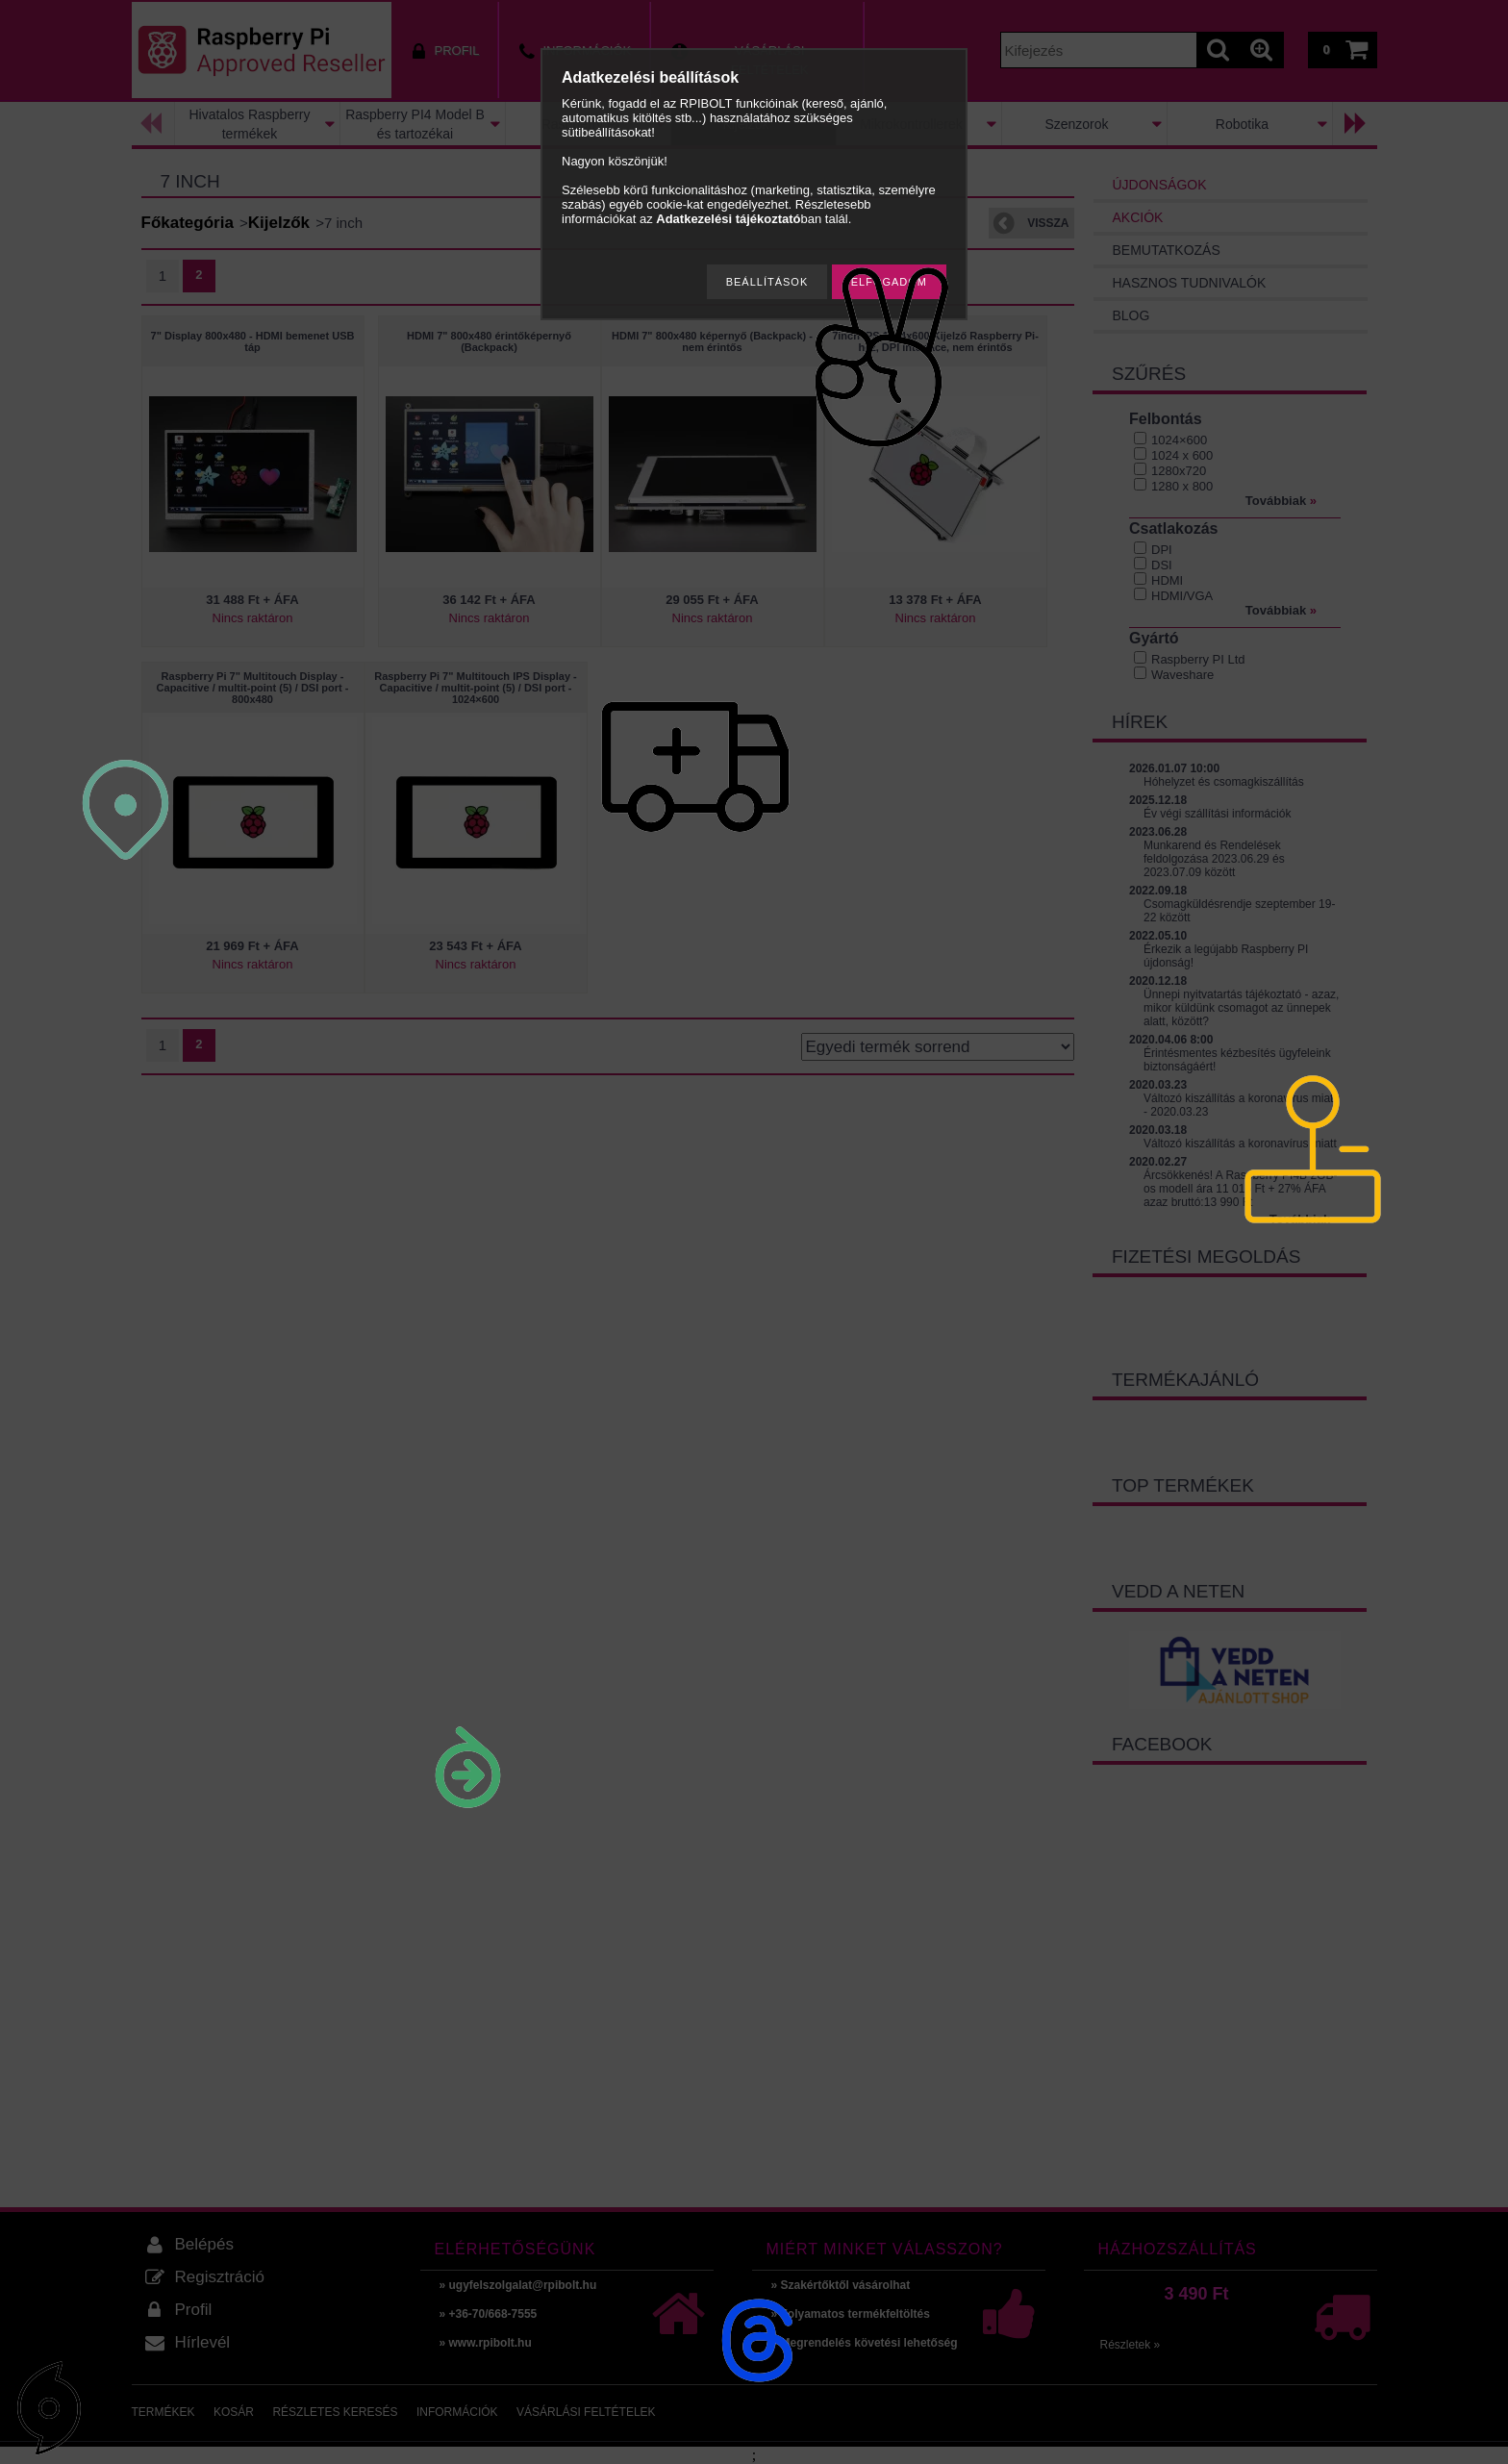 The image size is (1508, 2464). I want to click on access game controls or gaming features, so click(1313, 1155).